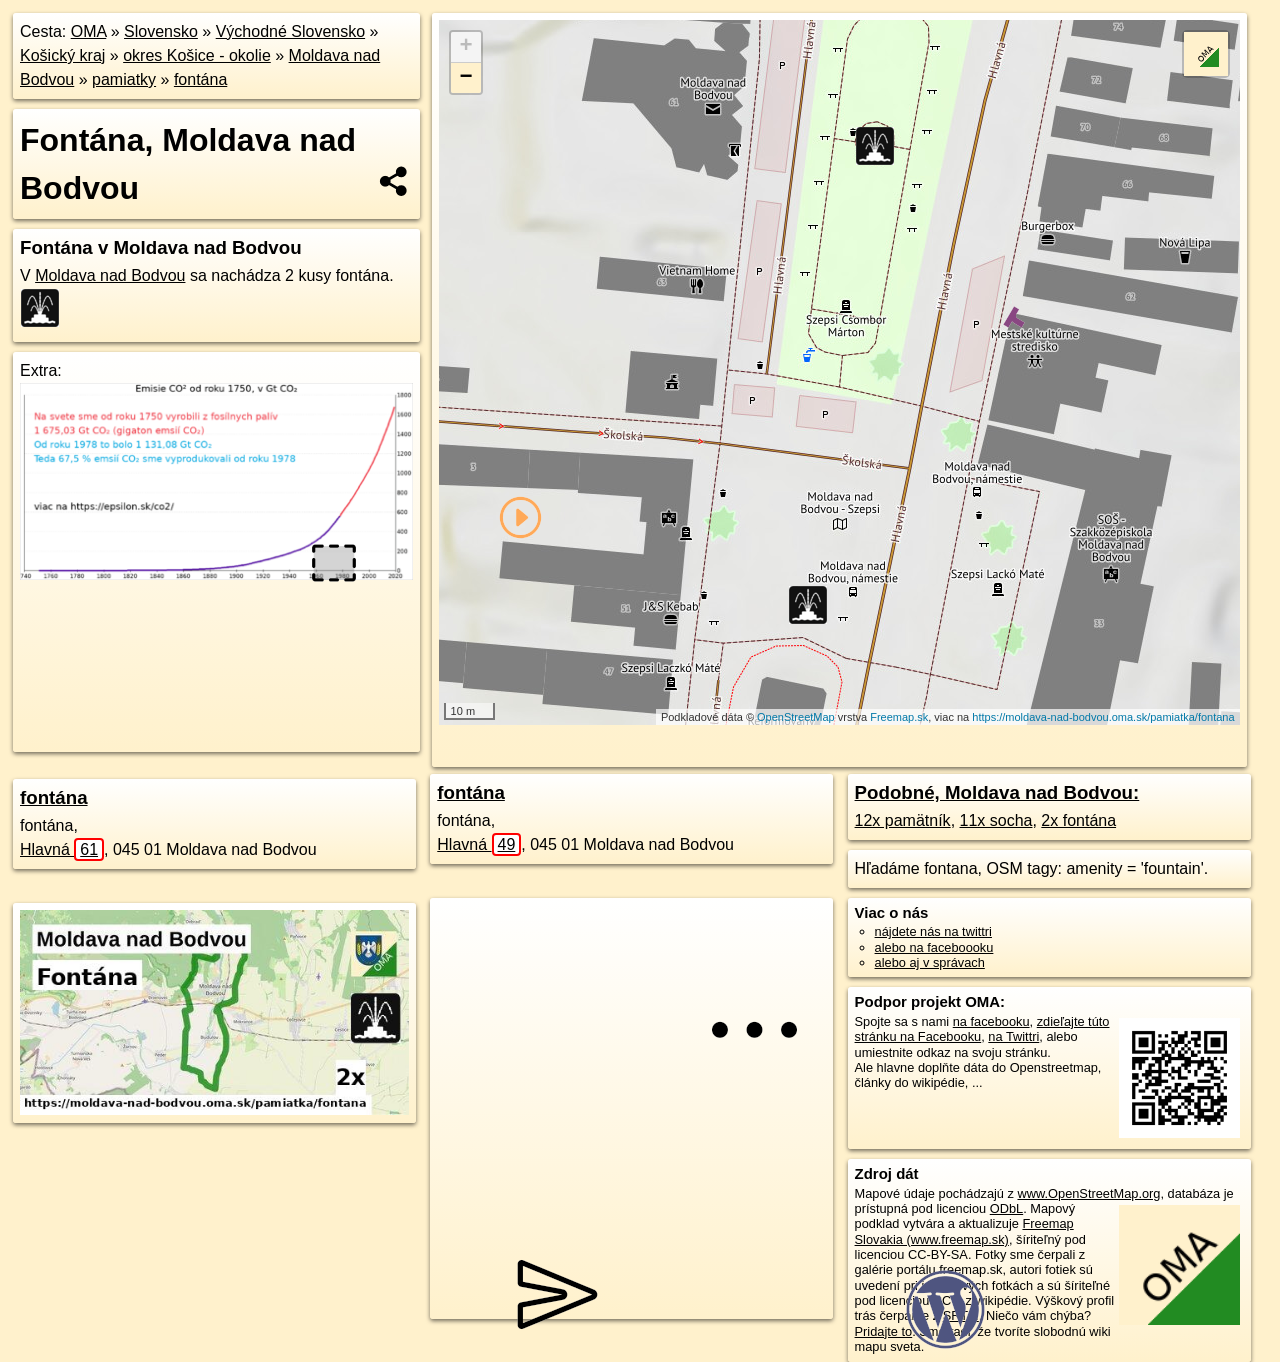 The image size is (1280, 1362). Describe the element at coordinates (520, 517) in the screenshot. I see `play media or video content` at that location.